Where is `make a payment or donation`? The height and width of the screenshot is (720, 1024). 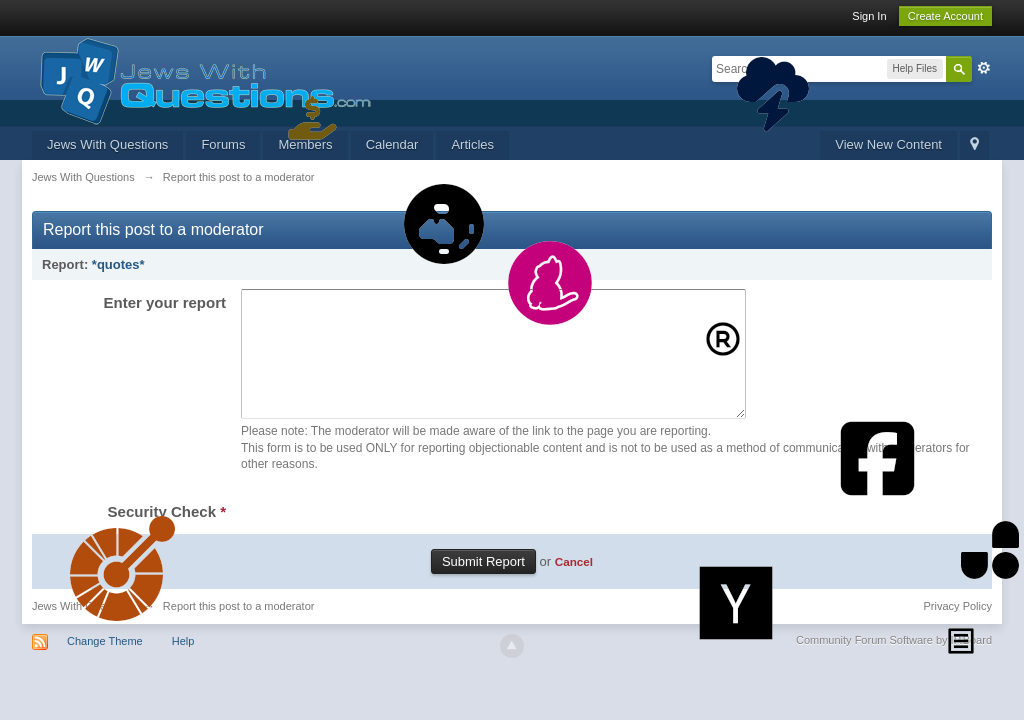 make a payment or donation is located at coordinates (312, 118).